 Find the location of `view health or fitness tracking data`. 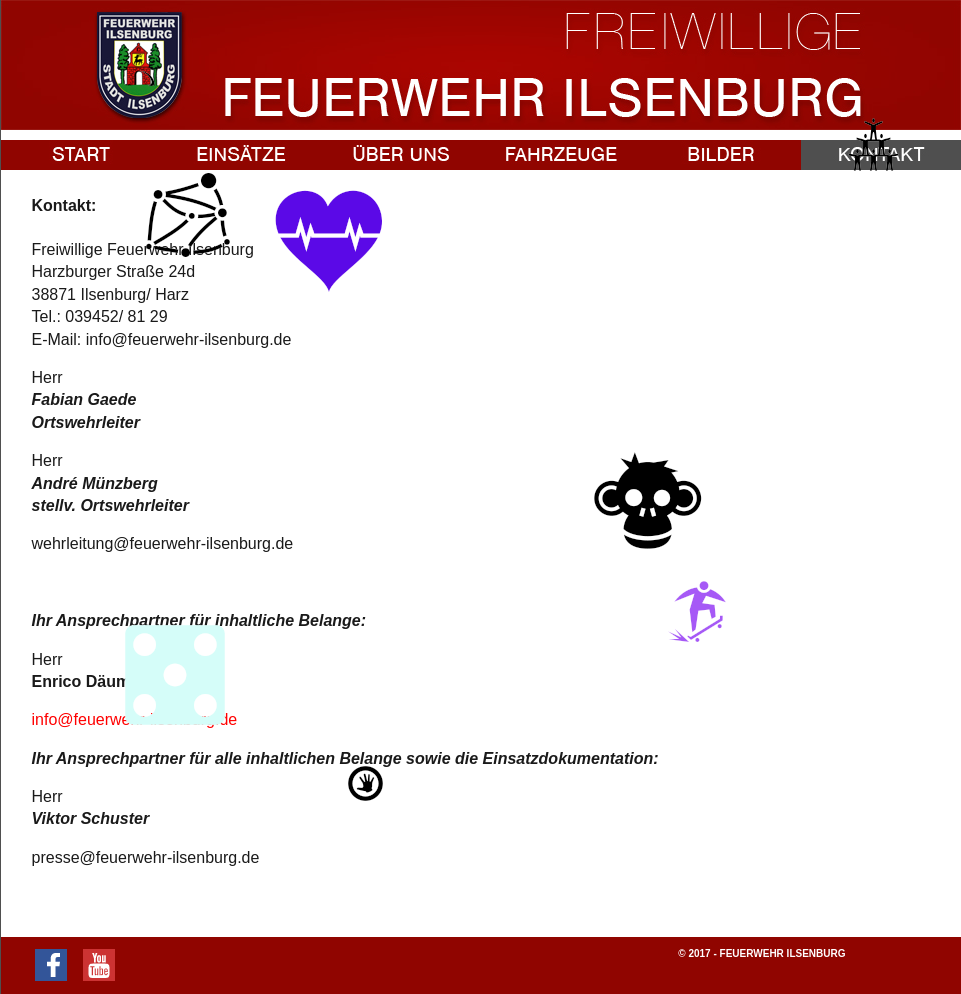

view health or fitness tracking data is located at coordinates (328, 241).